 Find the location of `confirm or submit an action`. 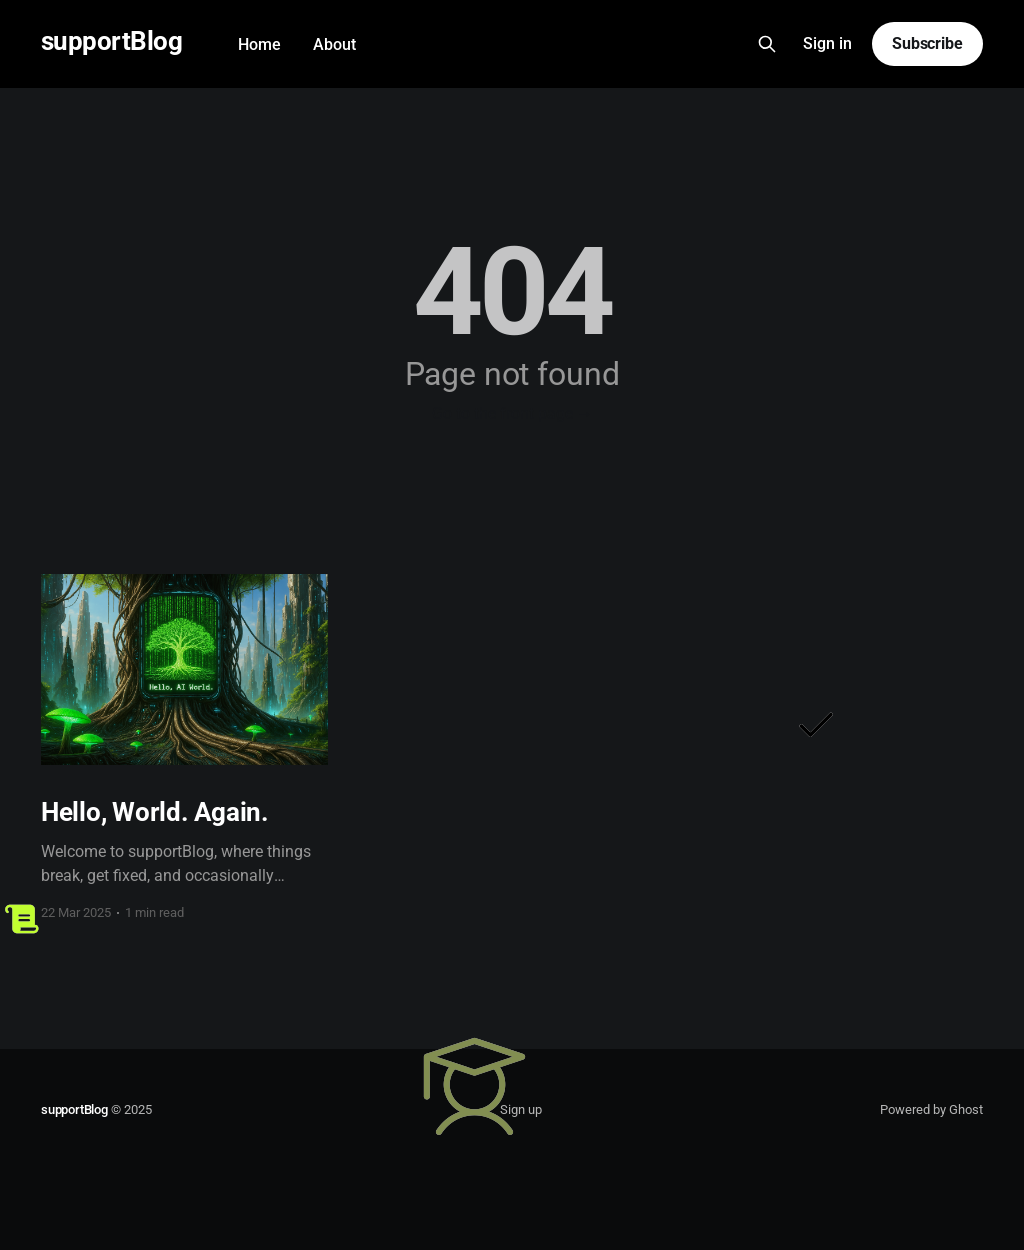

confirm or submit an action is located at coordinates (815, 723).